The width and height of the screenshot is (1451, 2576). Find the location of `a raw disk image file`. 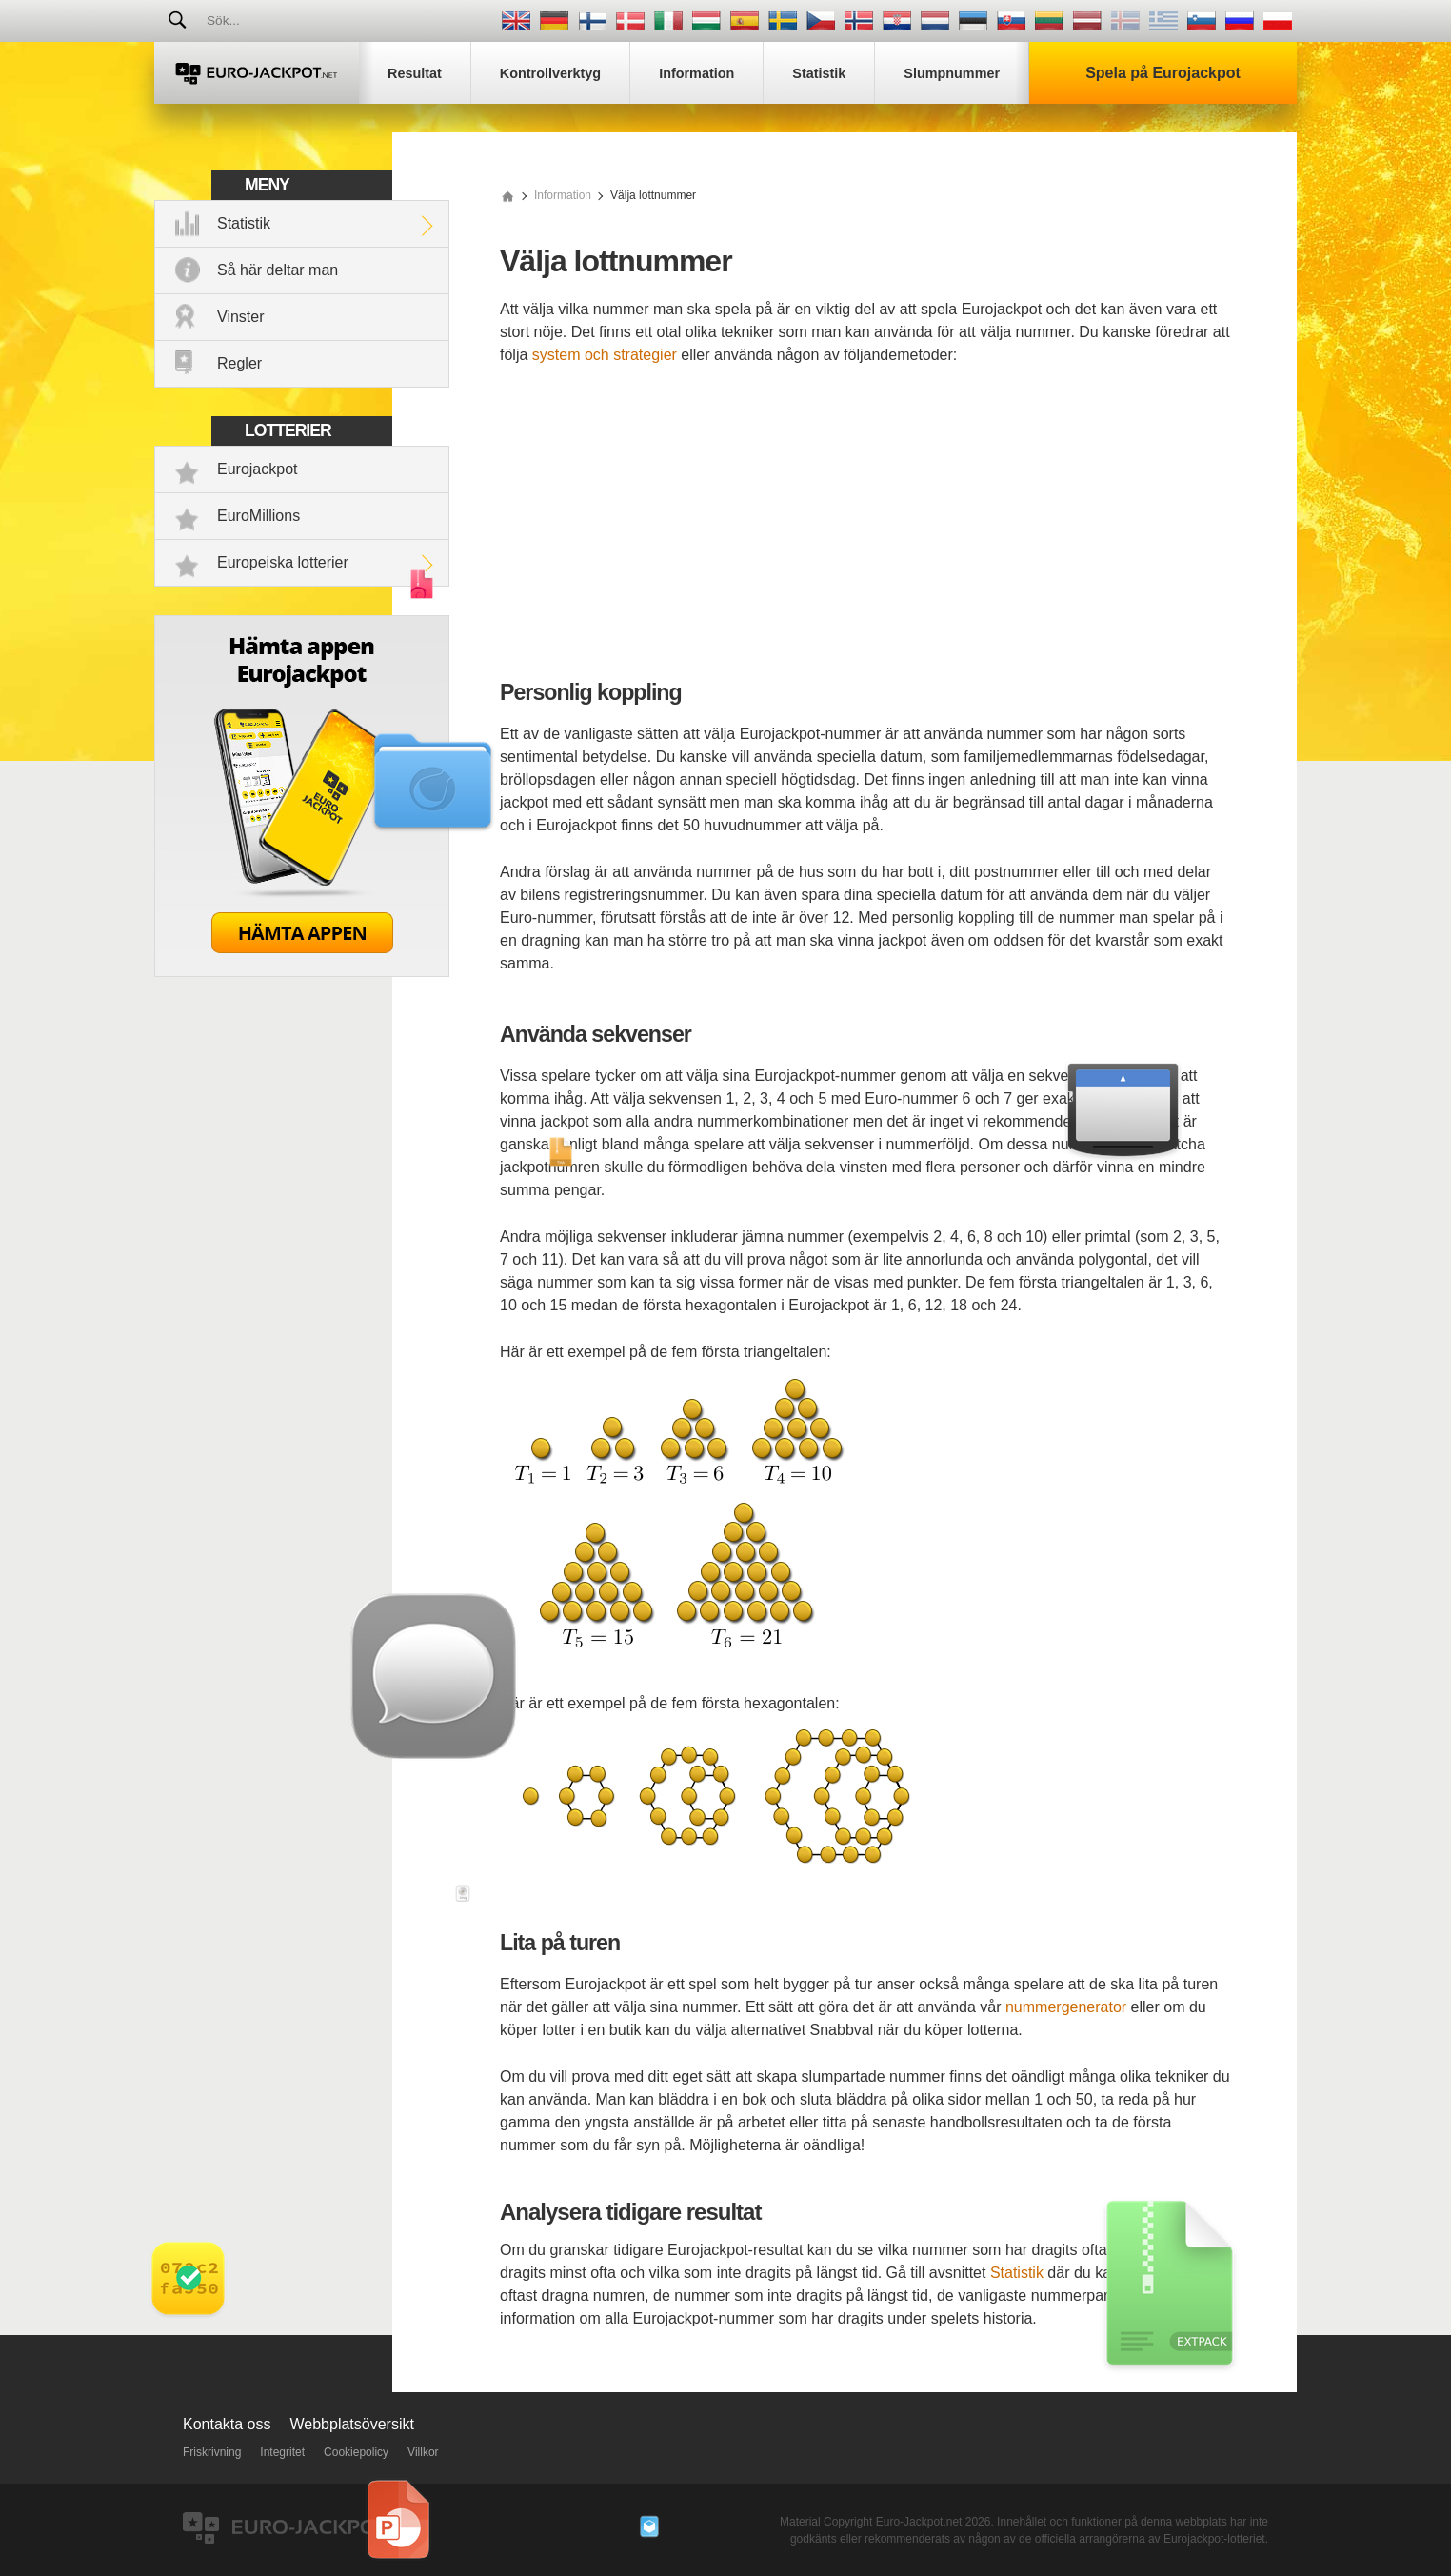

a raw disk image file is located at coordinates (463, 1893).